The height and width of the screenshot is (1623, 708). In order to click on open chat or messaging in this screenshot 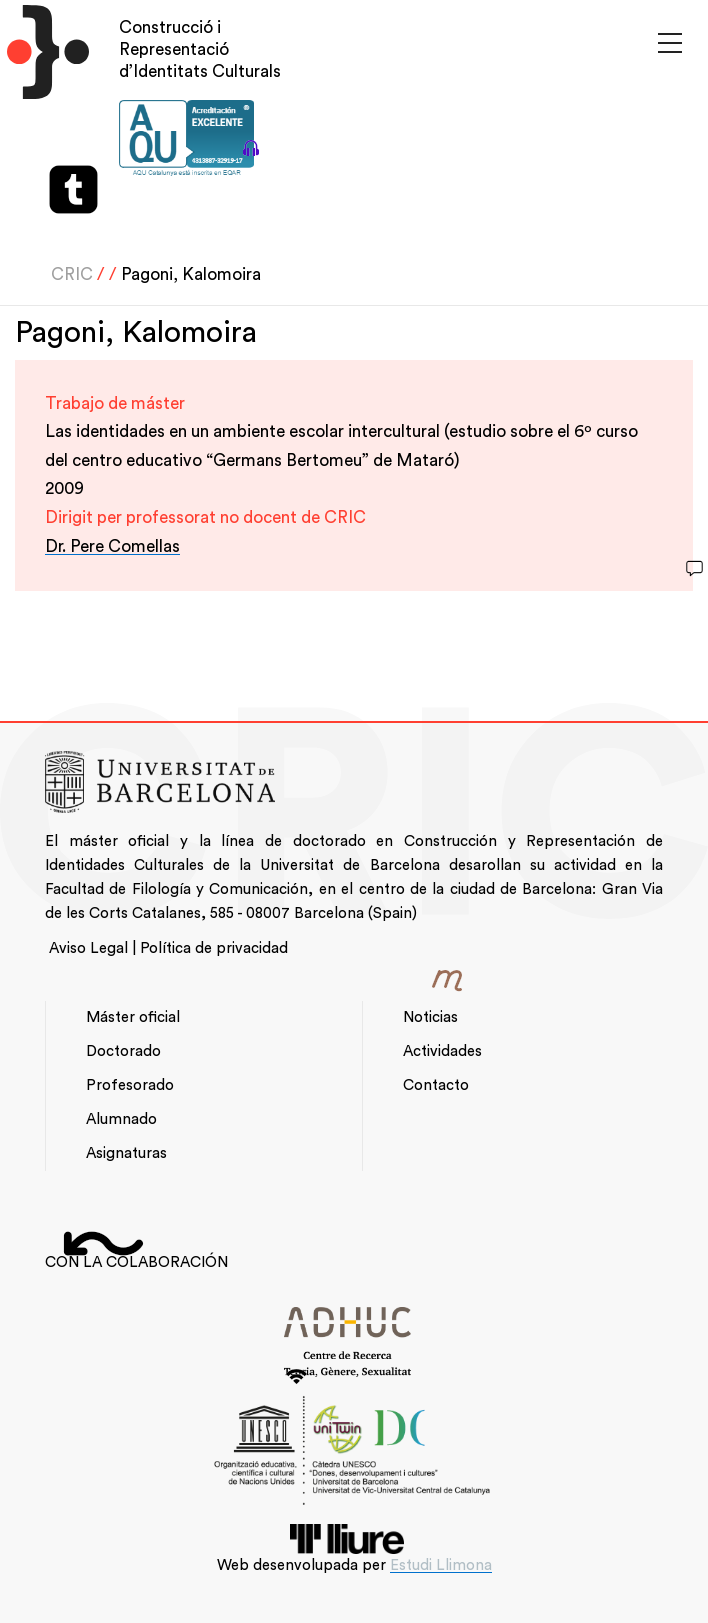, I will do `click(694, 568)`.